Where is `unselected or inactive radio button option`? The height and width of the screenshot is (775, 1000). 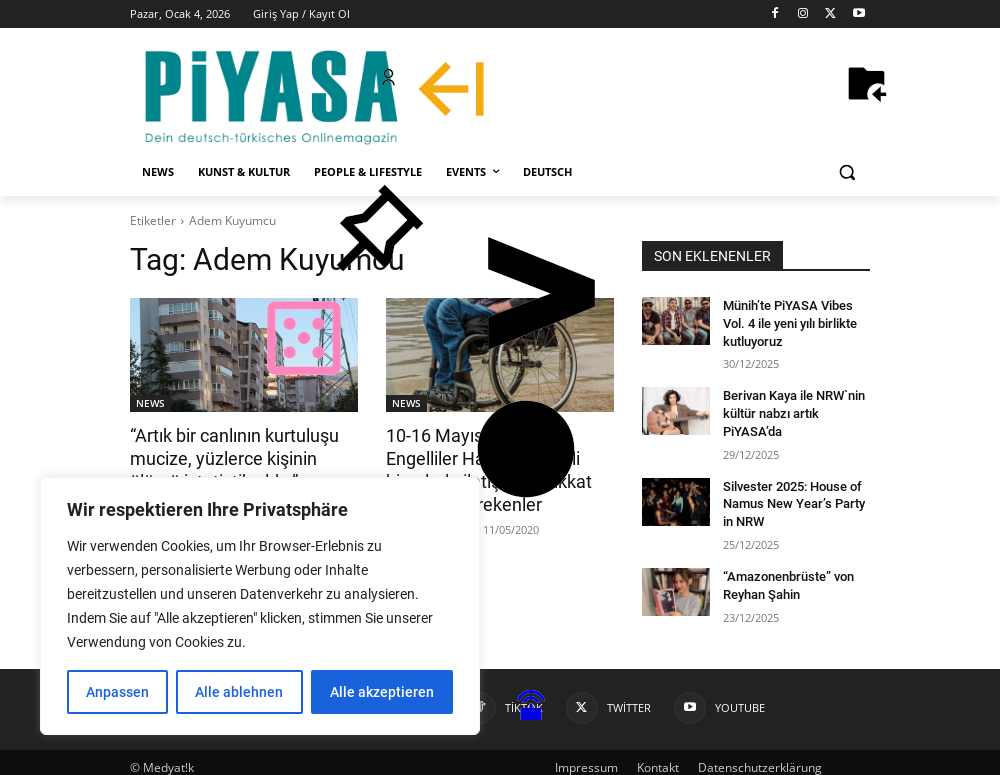 unselected or inactive radio button option is located at coordinates (526, 449).